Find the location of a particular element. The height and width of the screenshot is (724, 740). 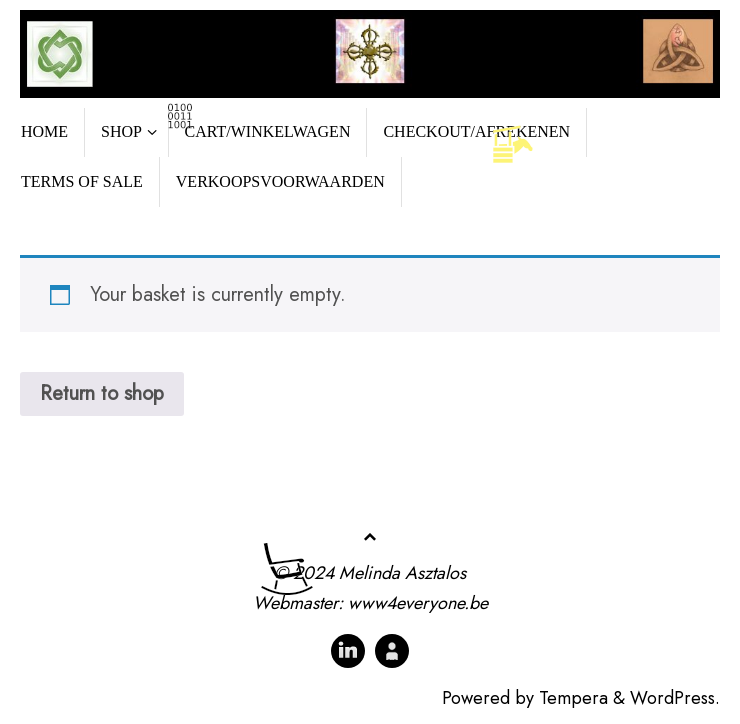

access computing or data processing features is located at coordinates (180, 116).